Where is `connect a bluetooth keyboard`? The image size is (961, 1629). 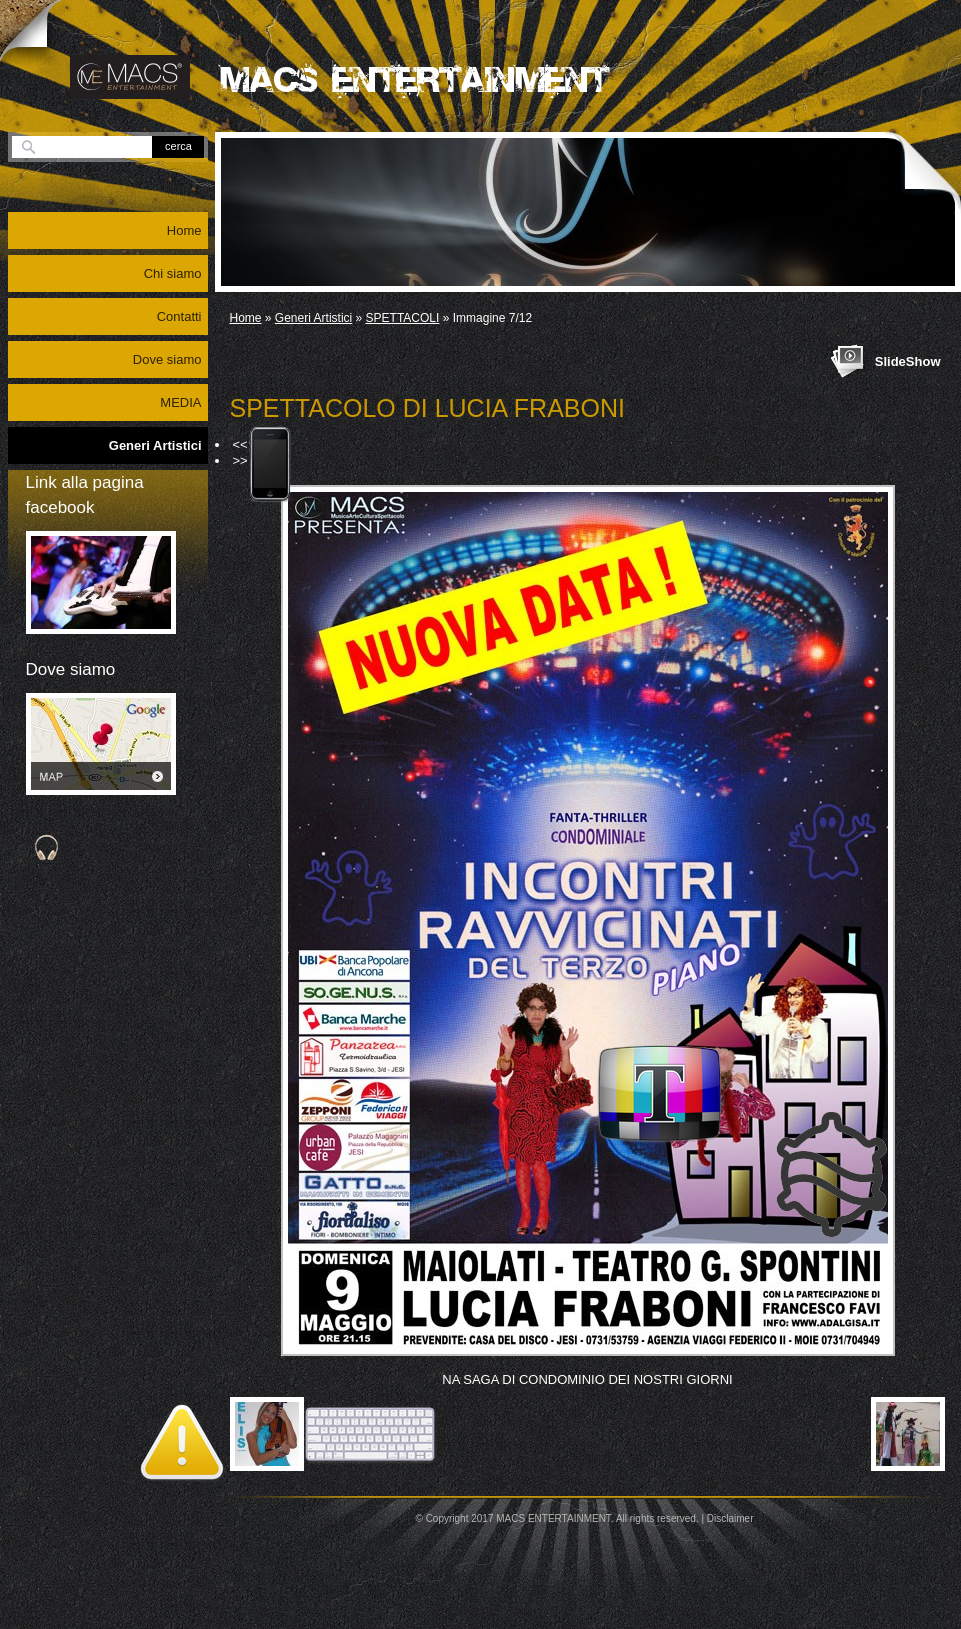 connect a bluetooth keyboard is located at coordinates (370, 1434).